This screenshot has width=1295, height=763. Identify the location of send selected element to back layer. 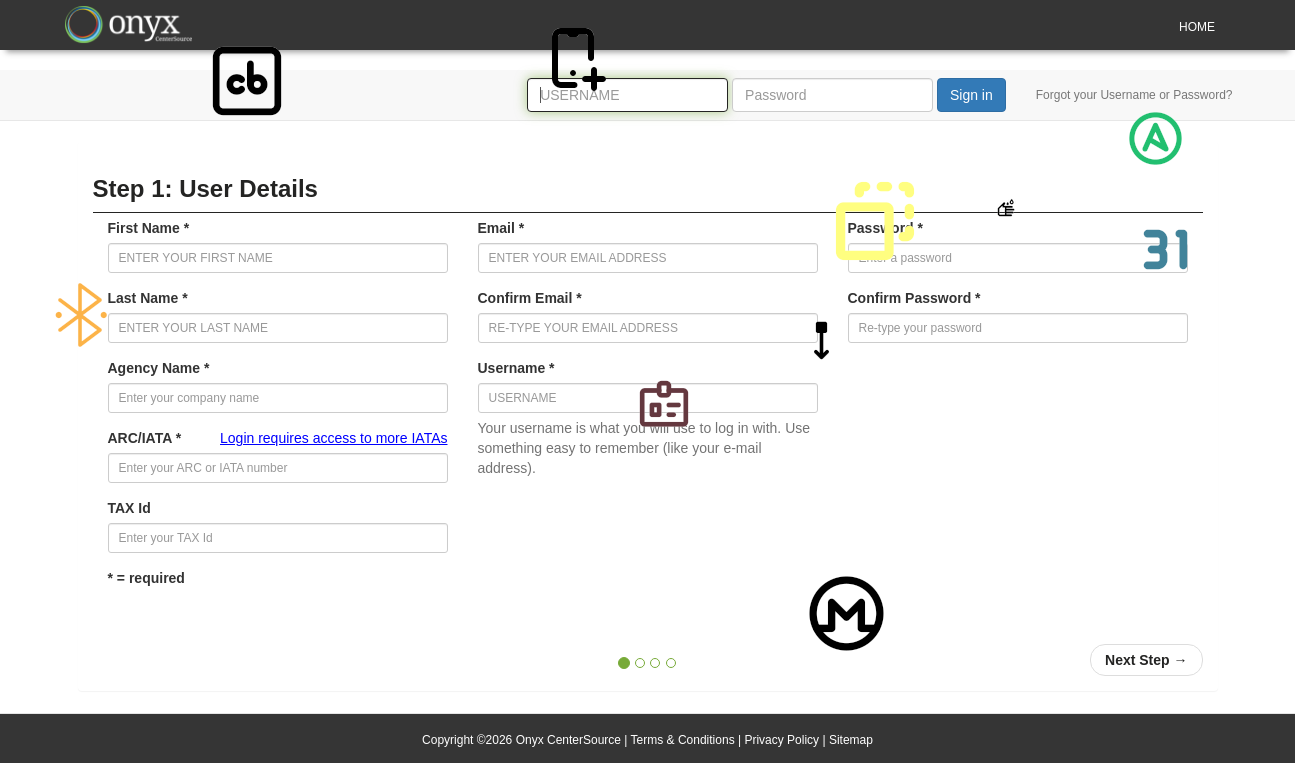
(875, 221).